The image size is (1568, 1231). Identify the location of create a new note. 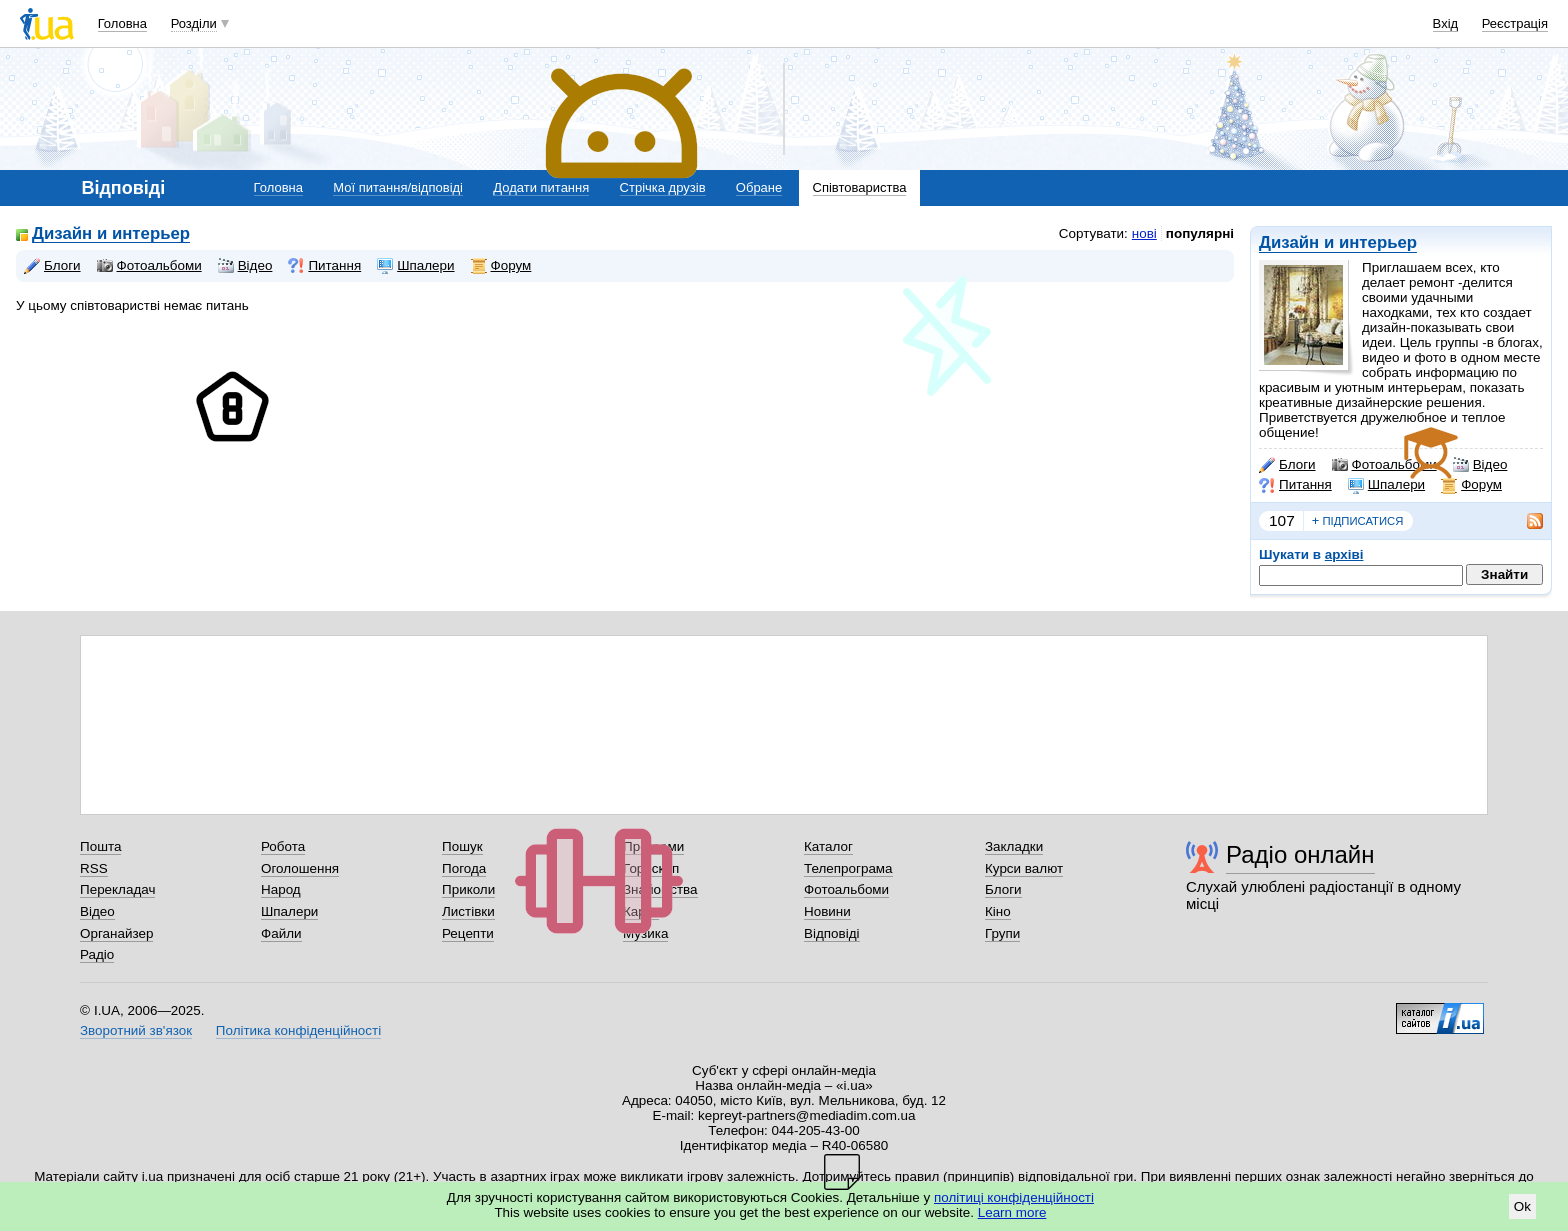
(842, 1172).